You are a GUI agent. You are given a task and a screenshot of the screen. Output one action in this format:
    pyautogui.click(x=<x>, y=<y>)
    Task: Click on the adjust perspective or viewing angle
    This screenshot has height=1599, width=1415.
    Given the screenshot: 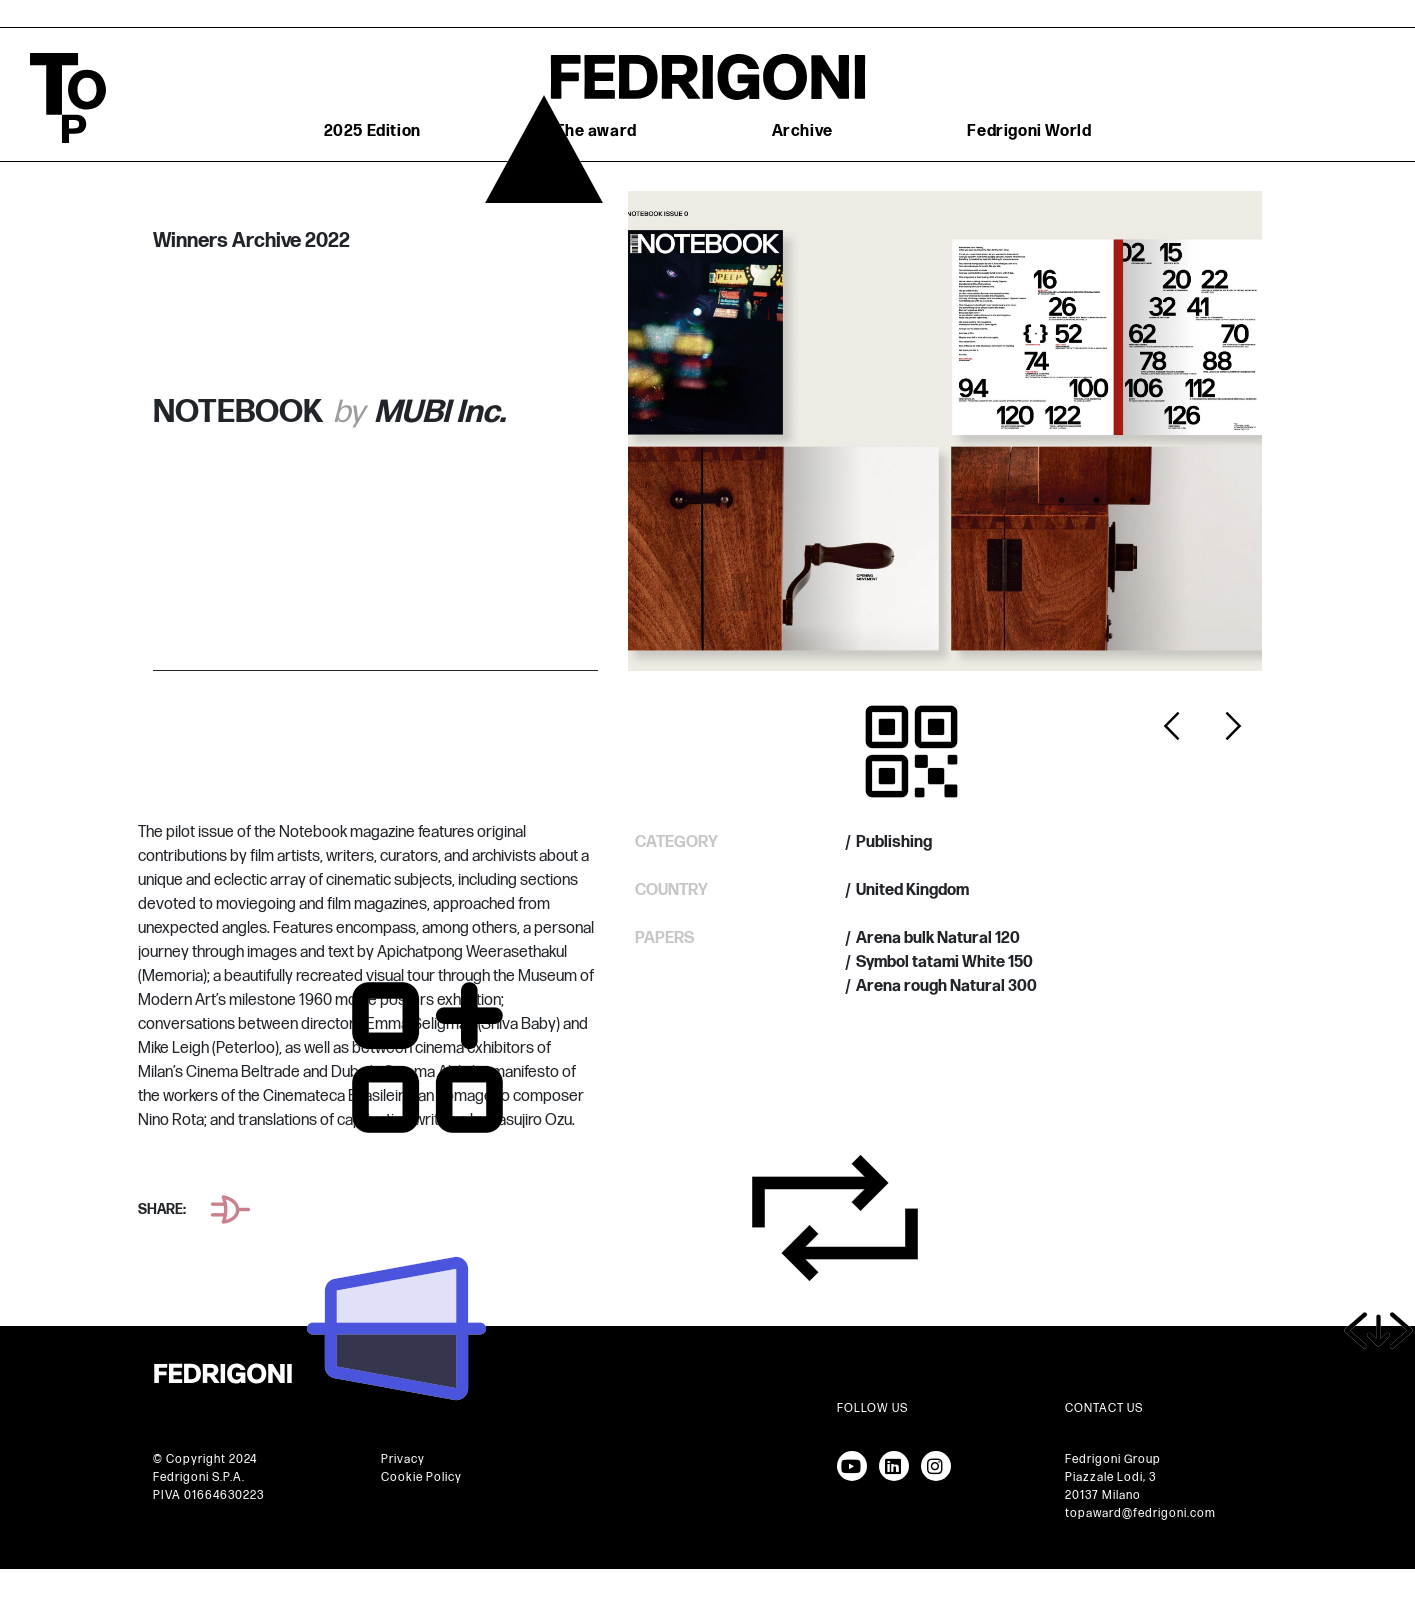 What is the action you would take?
    pyautogui.click(x=396, y=1328)
    